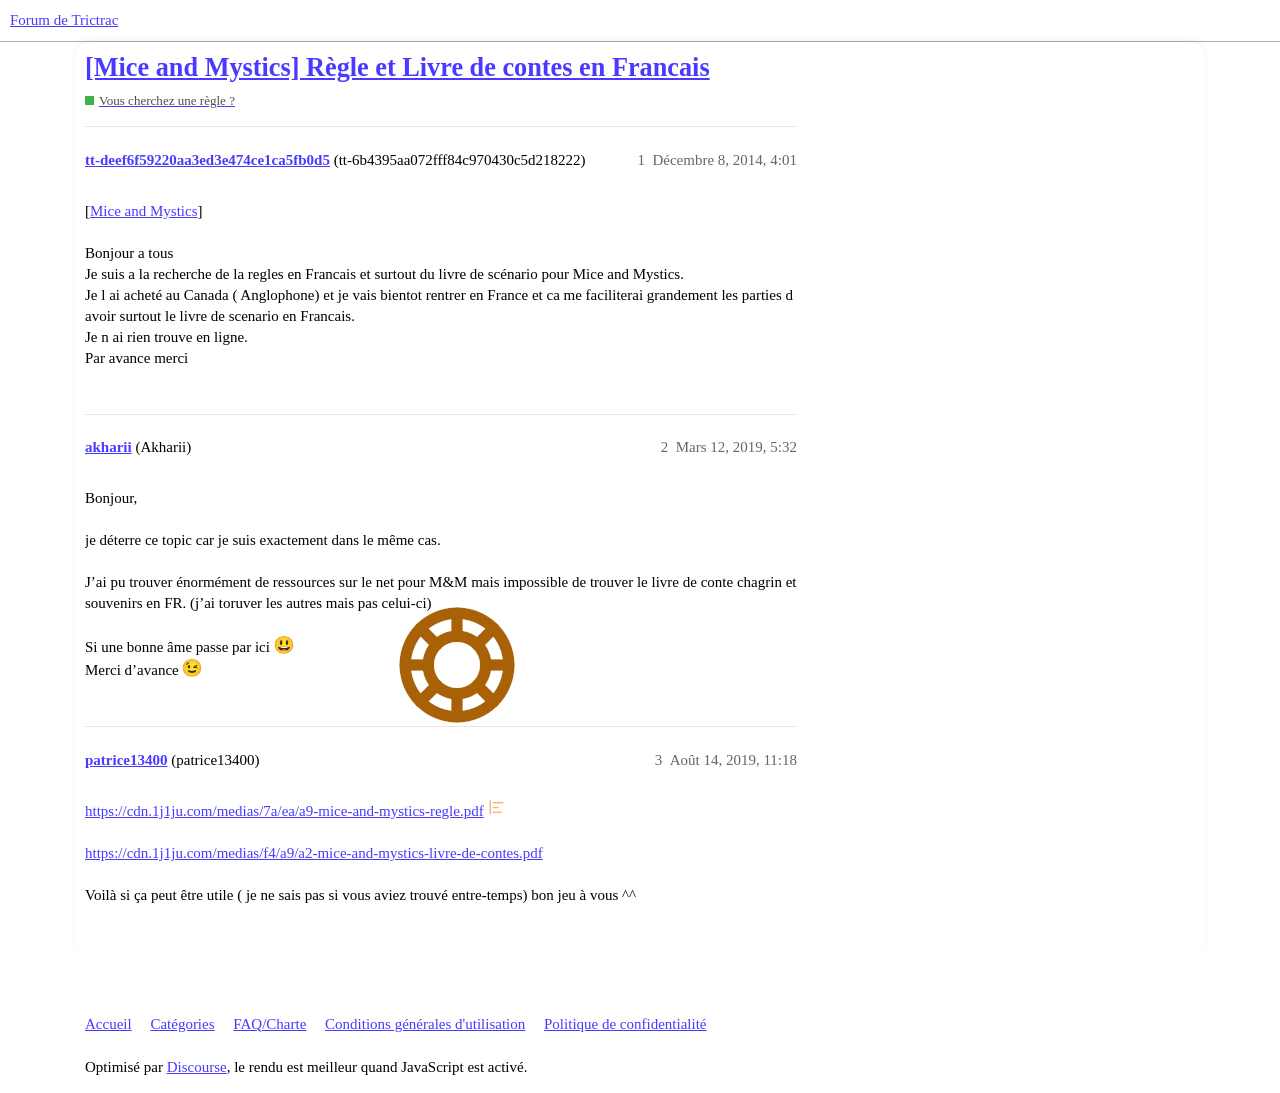  What do you see at coordinates (496, 807) in the screenshot?
I see `align text to the left` at bounding box center [496, 807].